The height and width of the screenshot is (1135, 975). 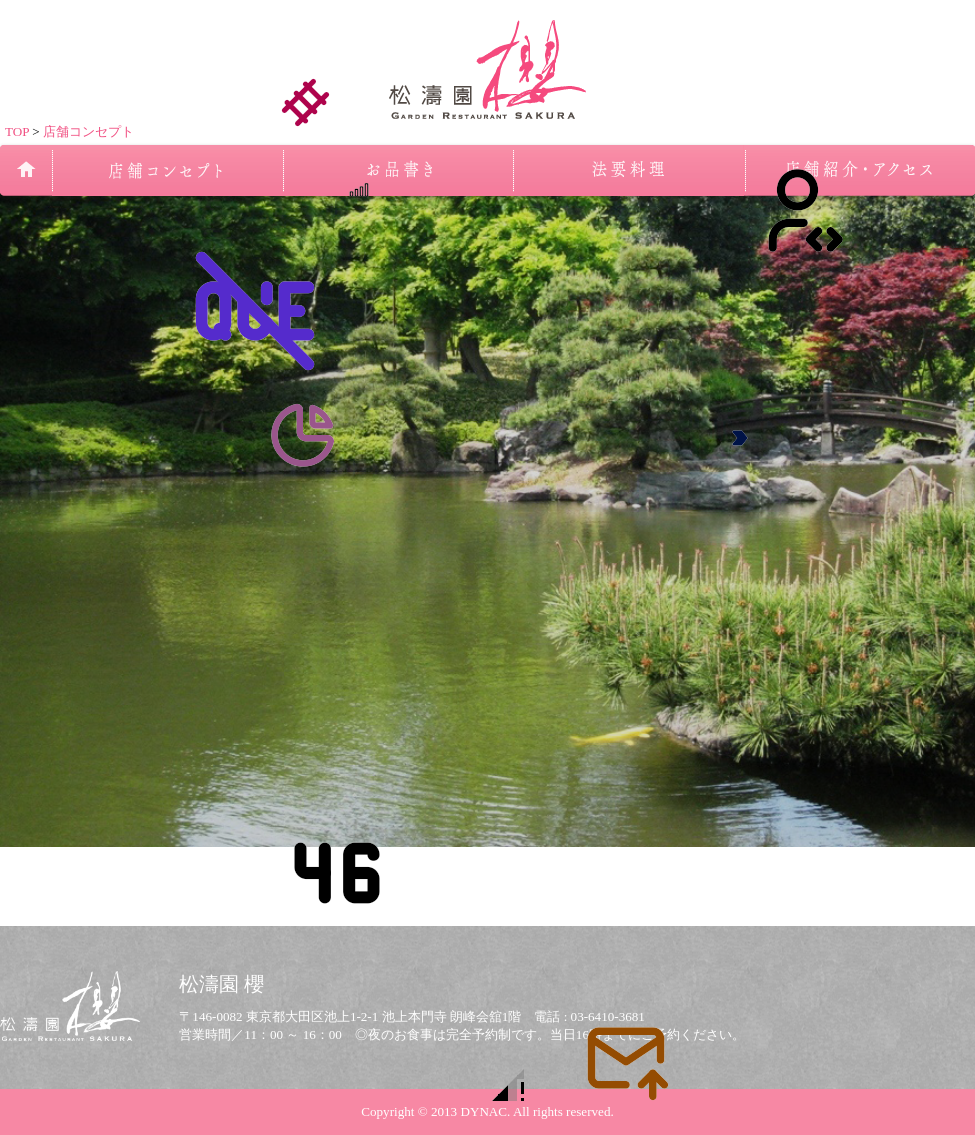 I want to click on displays the number 46 as a label or badge, so click(x=337, y=873).